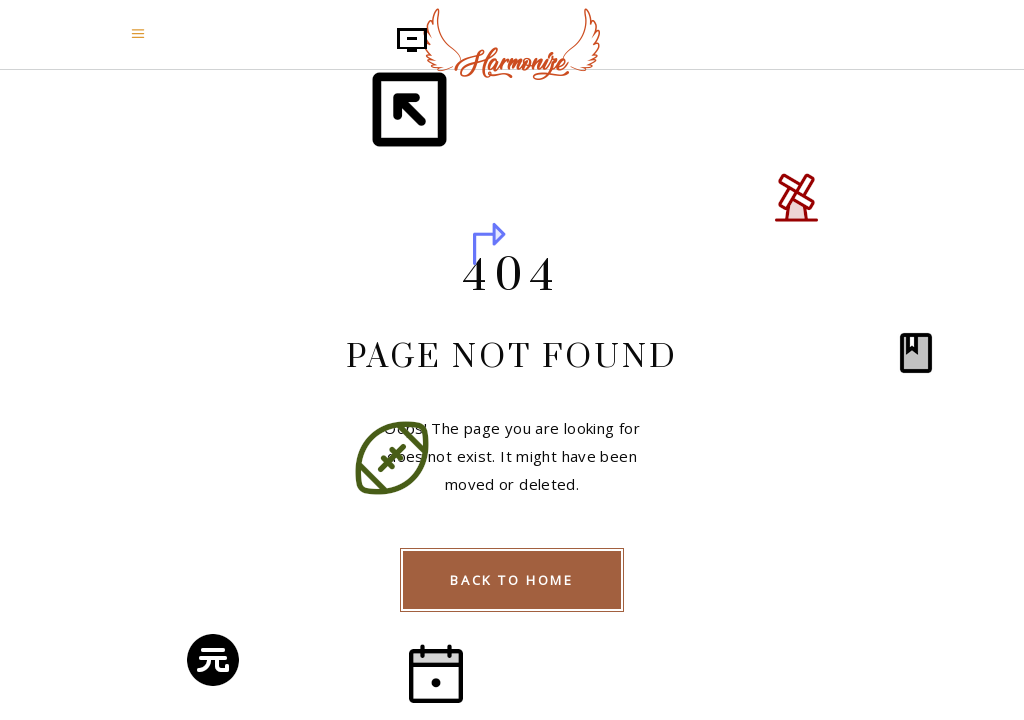  Describe the element at coordinates (486, 244) in the screenshot. I see `redirect or forward content` at that location.